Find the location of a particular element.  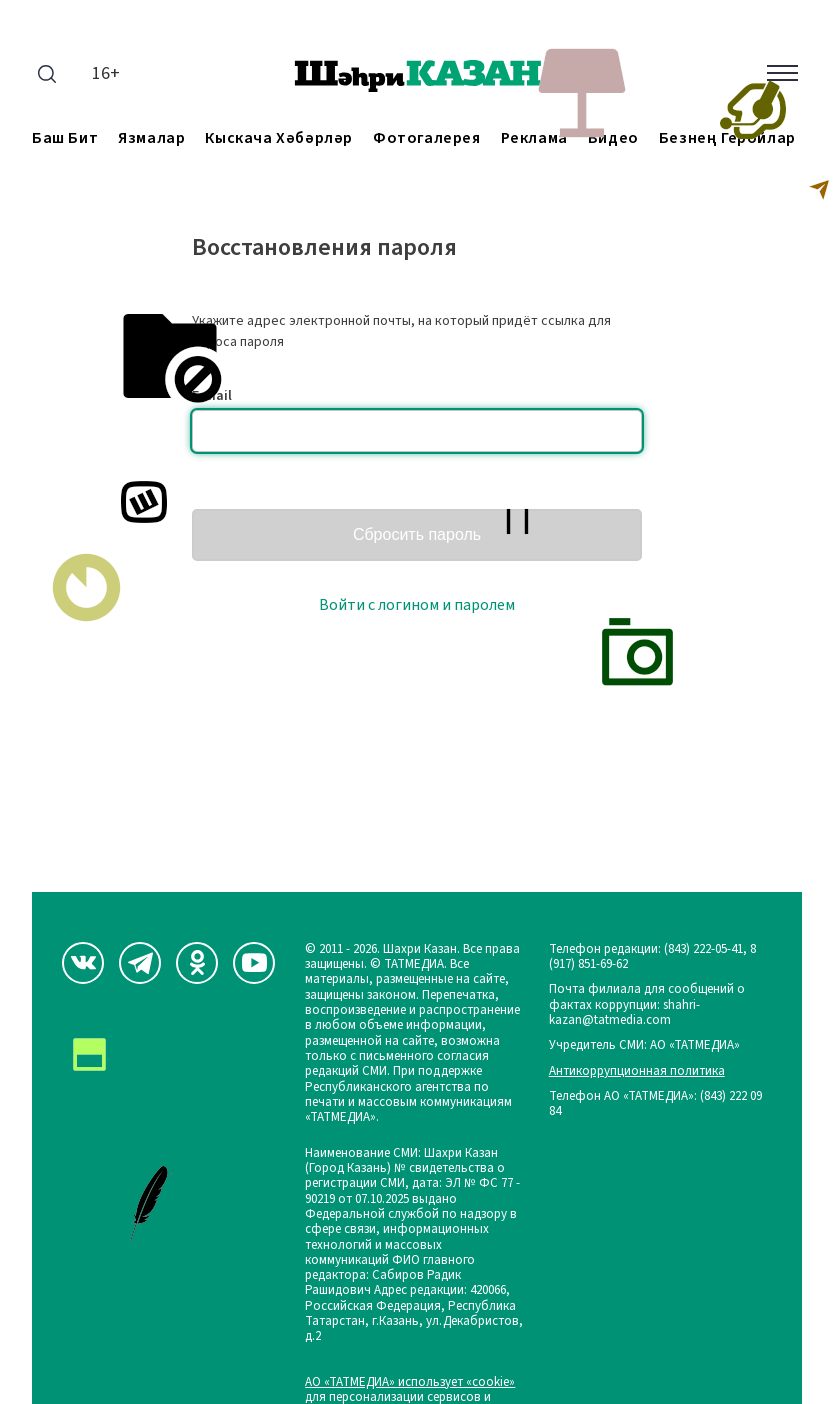

apache software foundation logo is located at coordinates (151, 1203).